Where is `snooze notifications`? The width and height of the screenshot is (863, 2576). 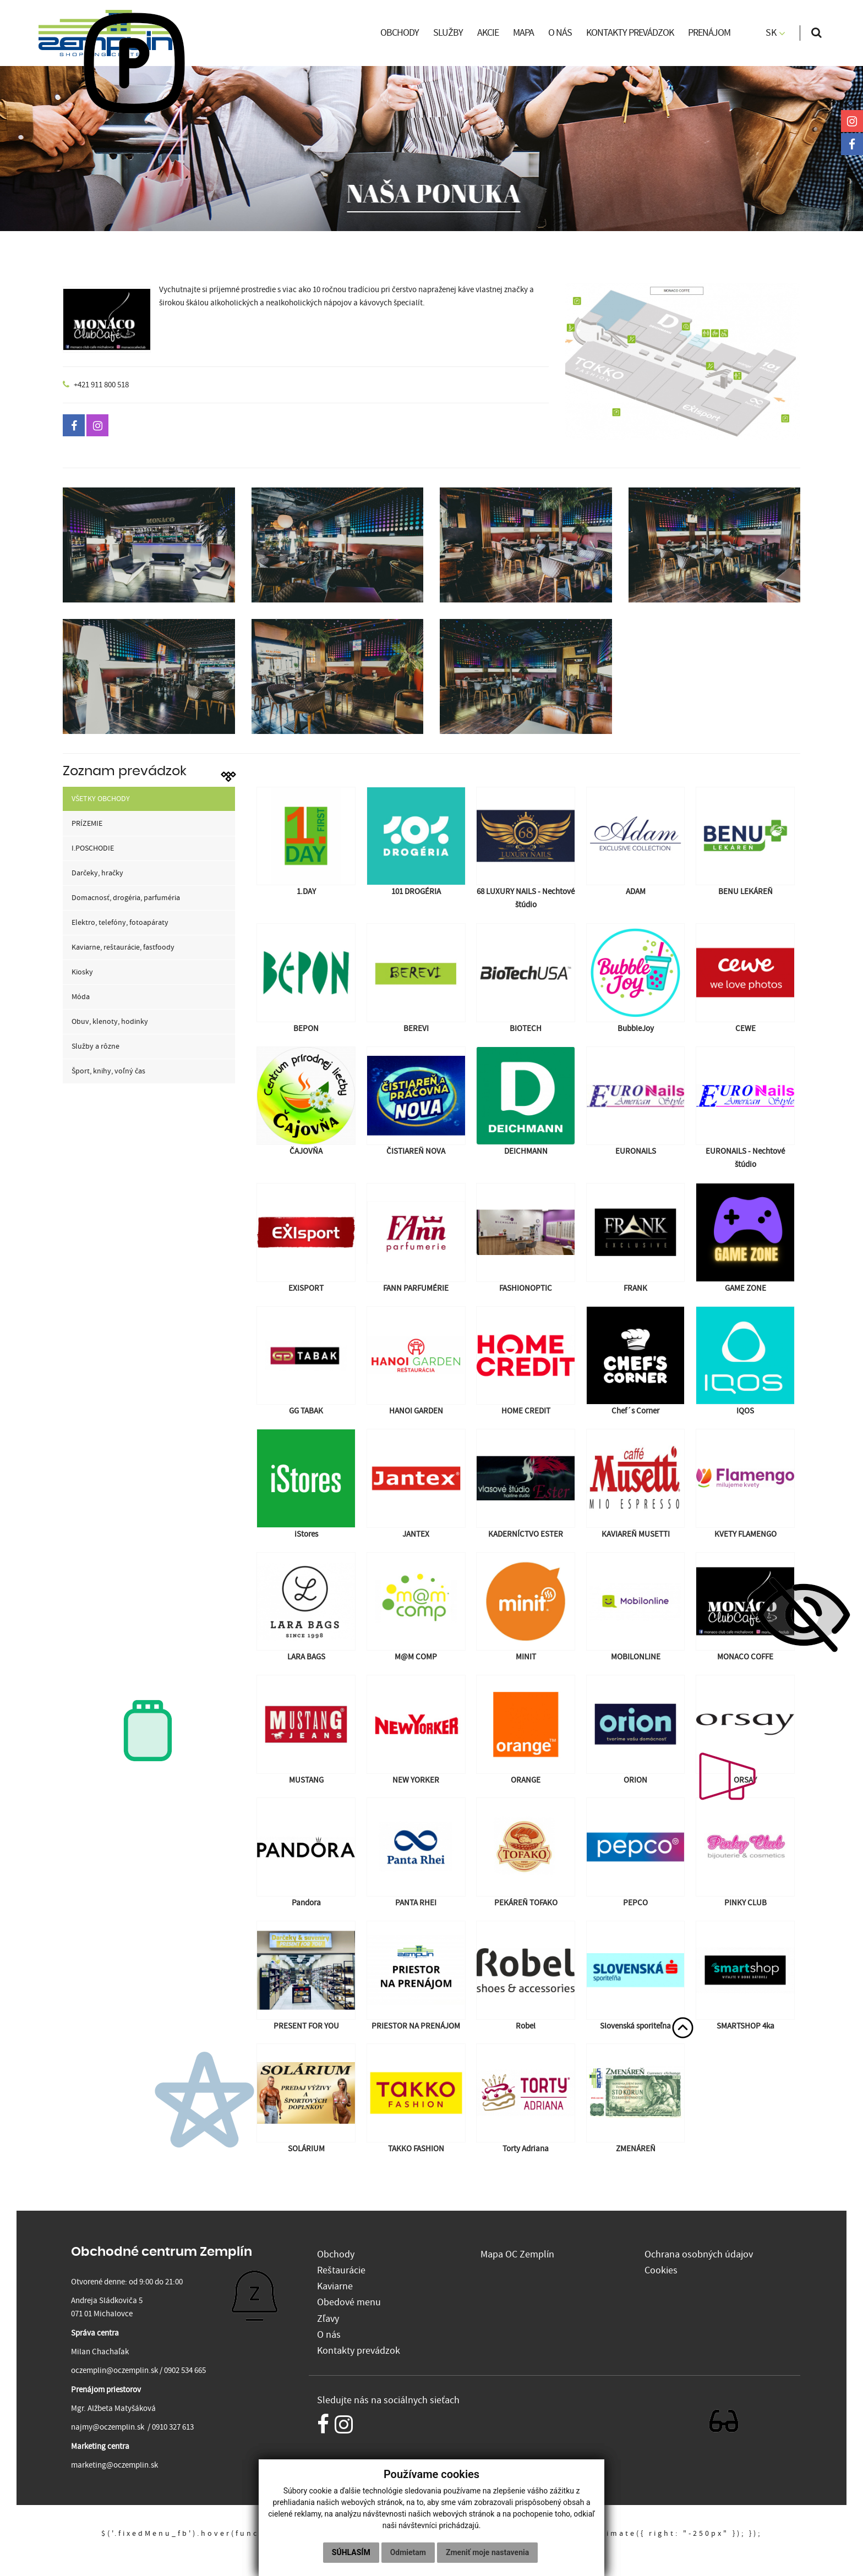
snooze notifications is located at coordinates (254, 2295).